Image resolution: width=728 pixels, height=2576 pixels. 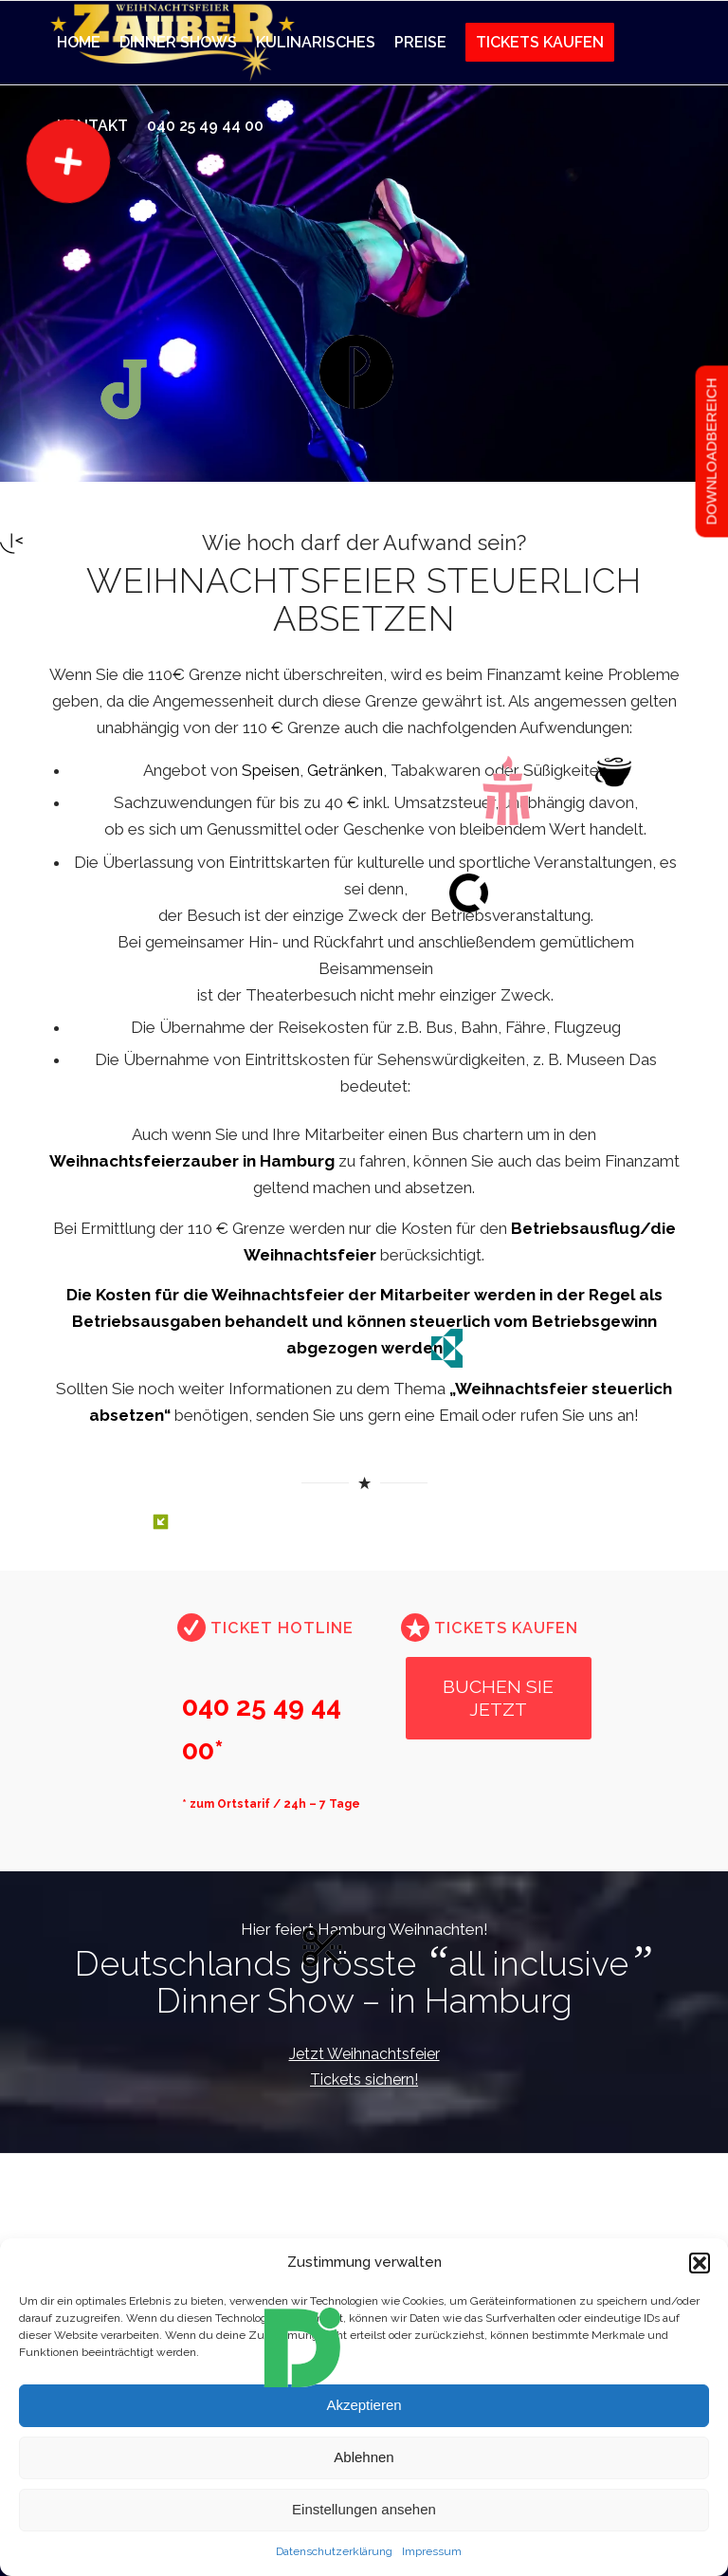 What do you see at coordinates (613, 772) in the screenshot?
I see `indicates coffeescript programming language` at bounding box center [613, 772].